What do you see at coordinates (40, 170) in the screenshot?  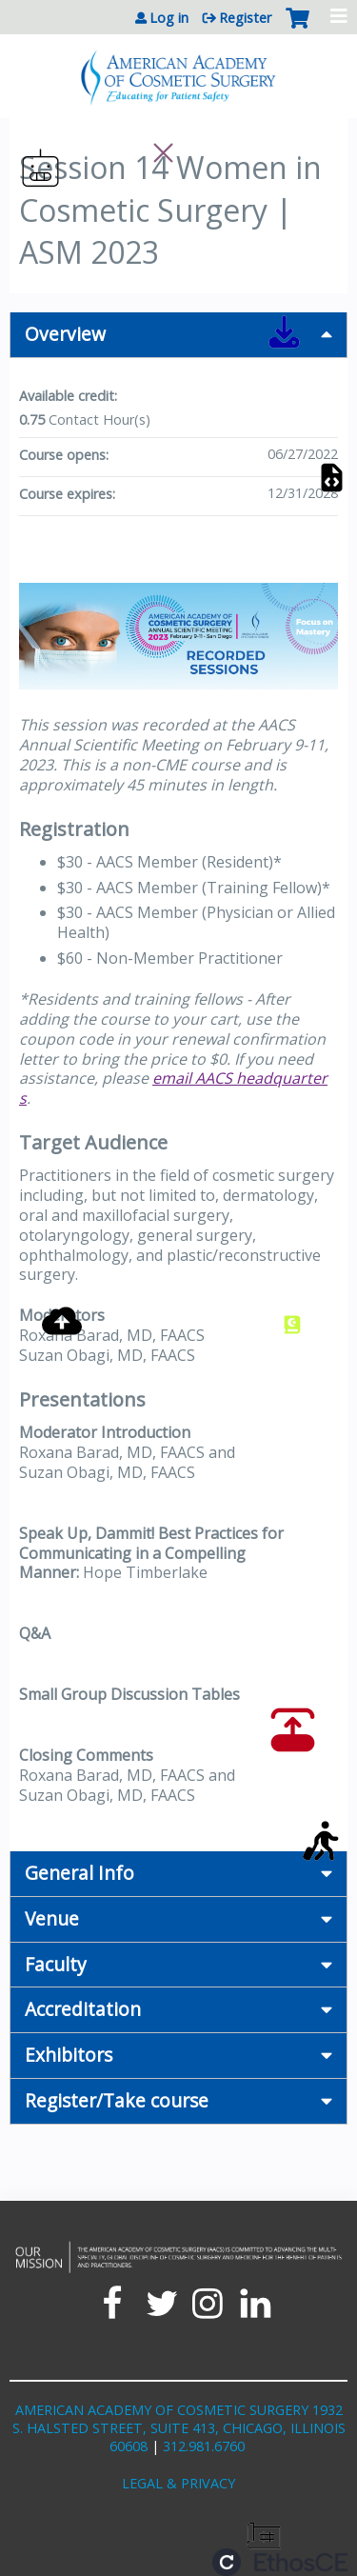 I see `access AI assistant or chatbot` at bounding box center [40, 170].